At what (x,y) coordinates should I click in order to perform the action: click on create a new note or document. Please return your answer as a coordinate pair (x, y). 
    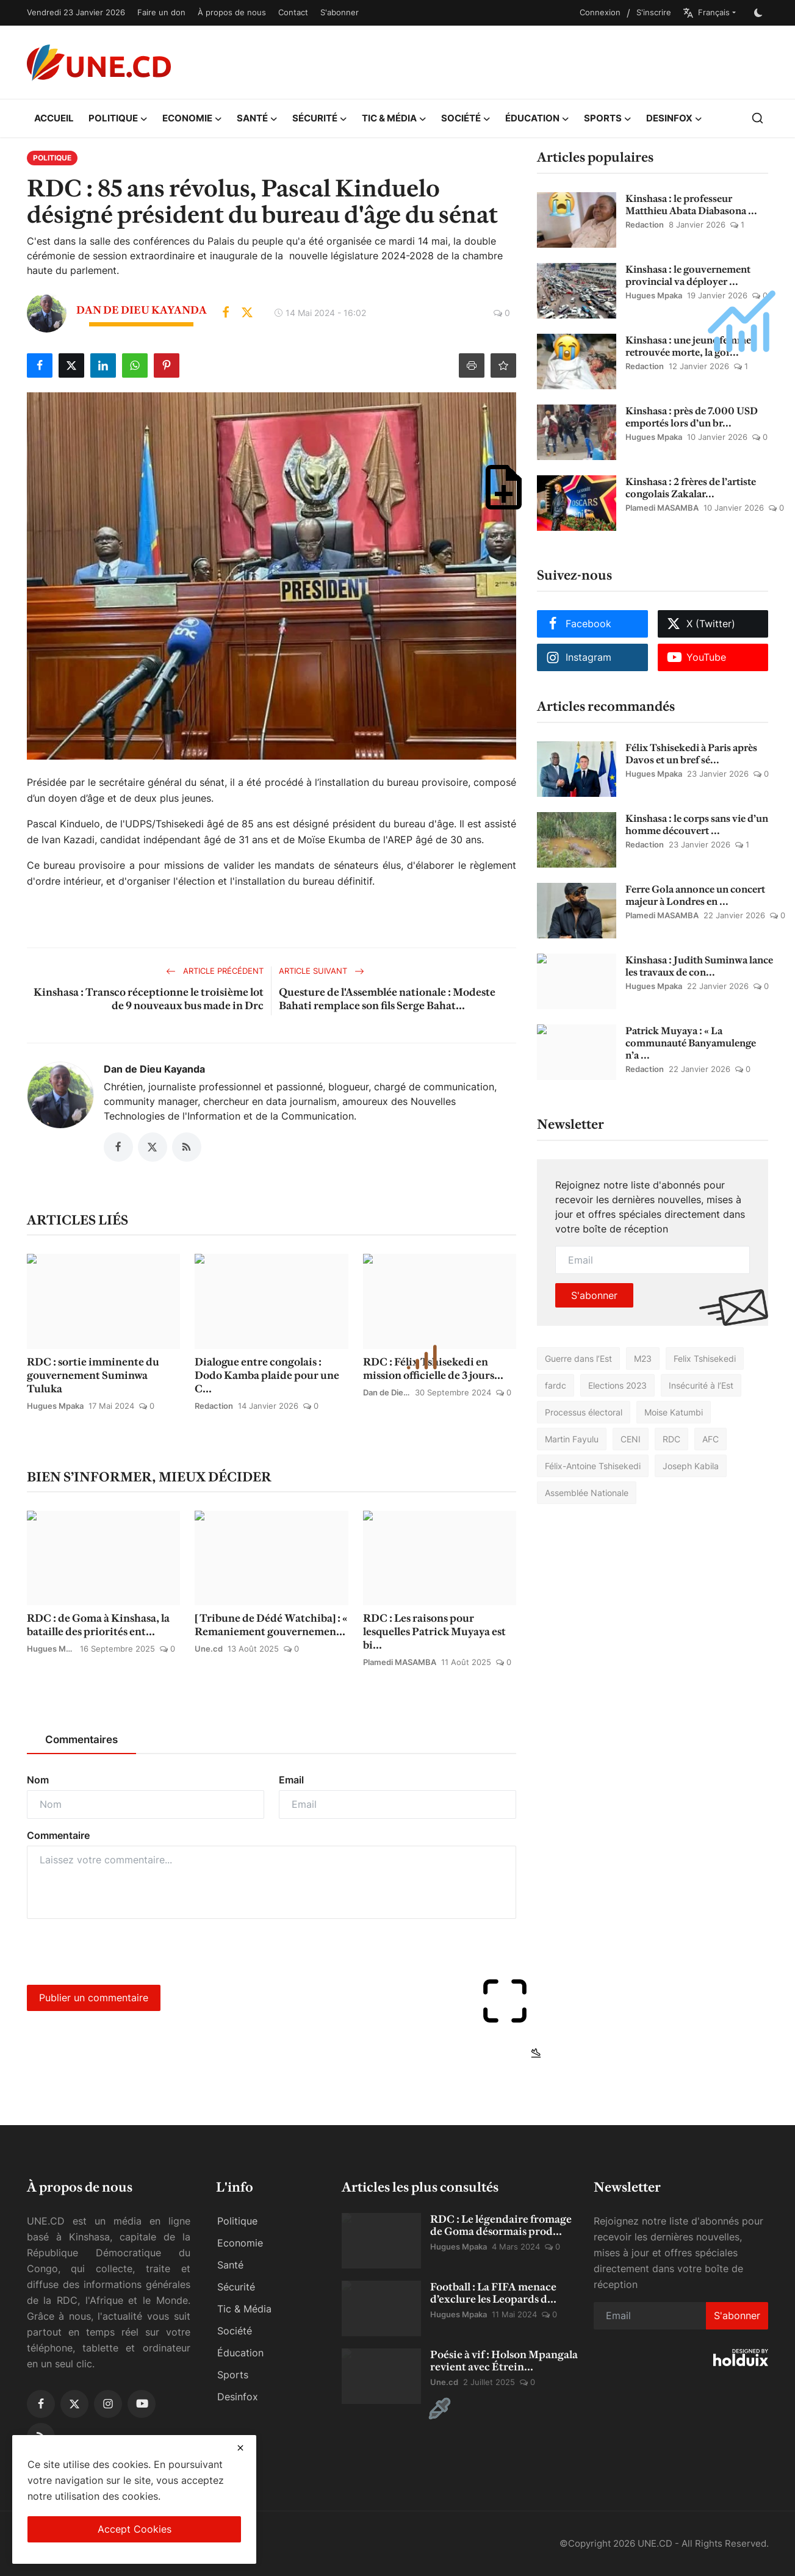
    Looking at the image, I should click on (503, 487).